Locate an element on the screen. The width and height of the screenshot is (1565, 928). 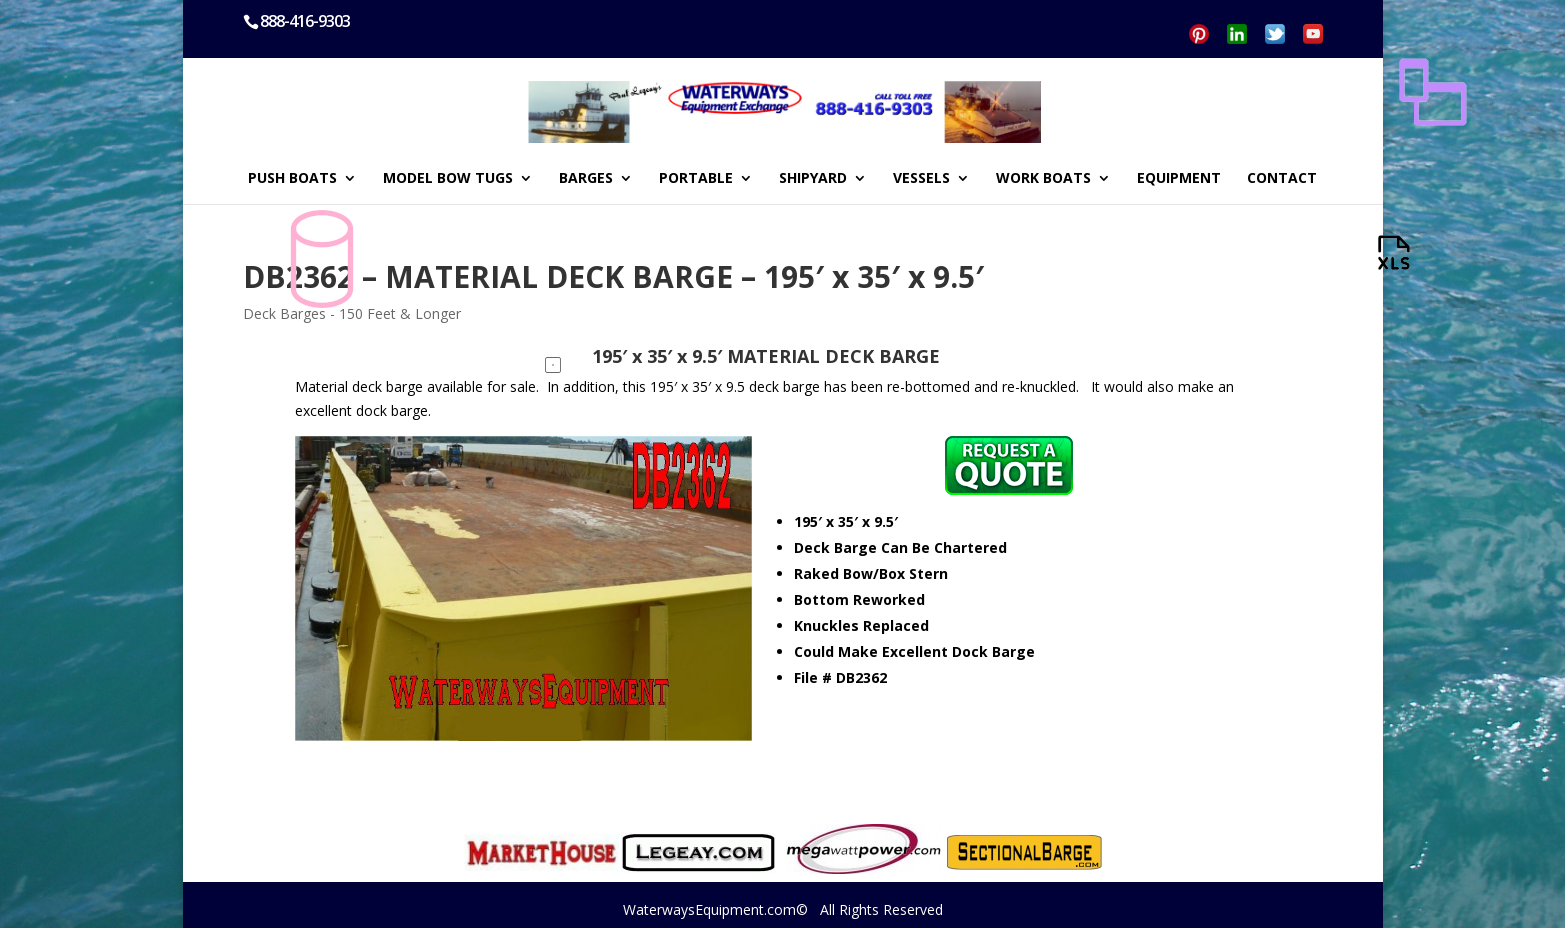
open or view an Excel spreadsheet file is located at coordinates (1394, 254).